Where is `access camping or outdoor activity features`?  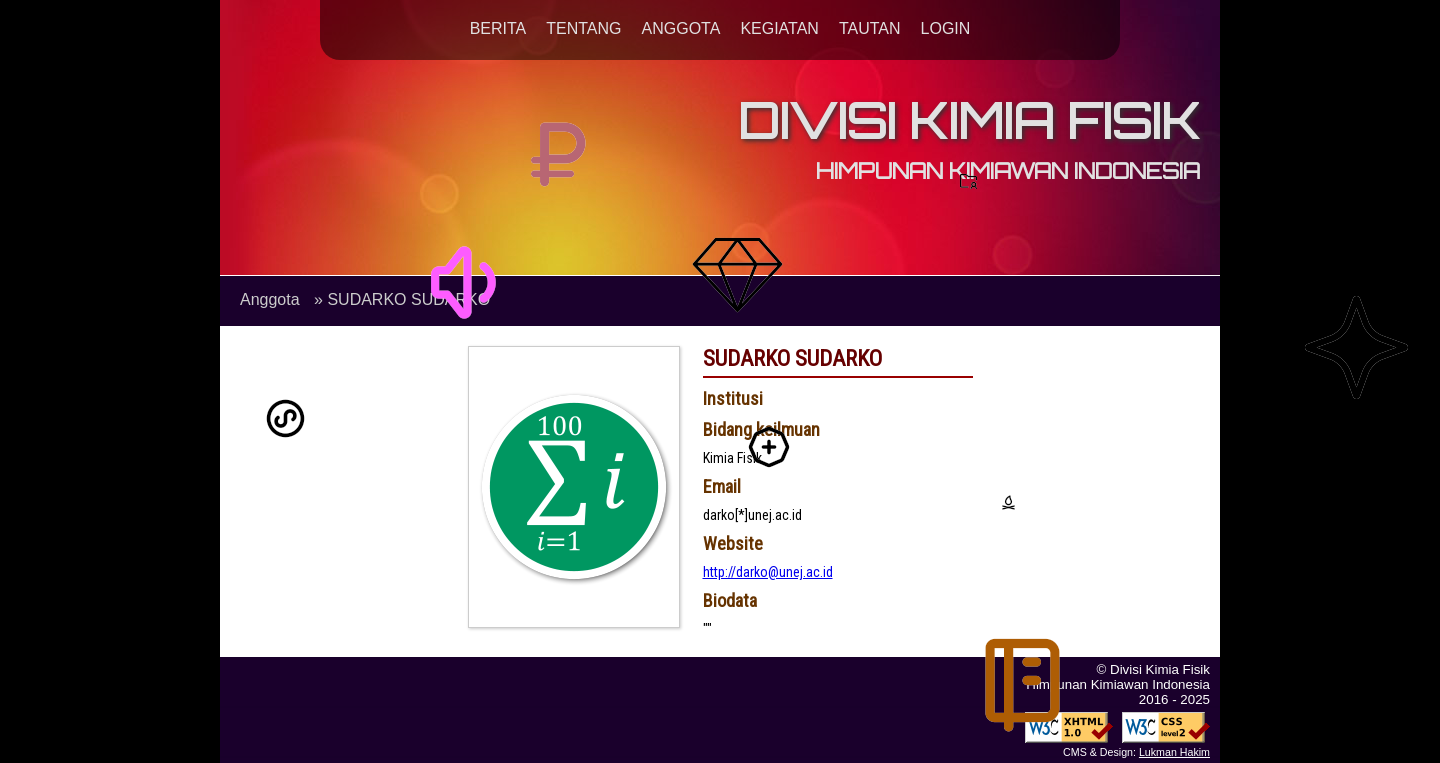
access camping or outdoor activity features is located at coordinates (1008, 502).